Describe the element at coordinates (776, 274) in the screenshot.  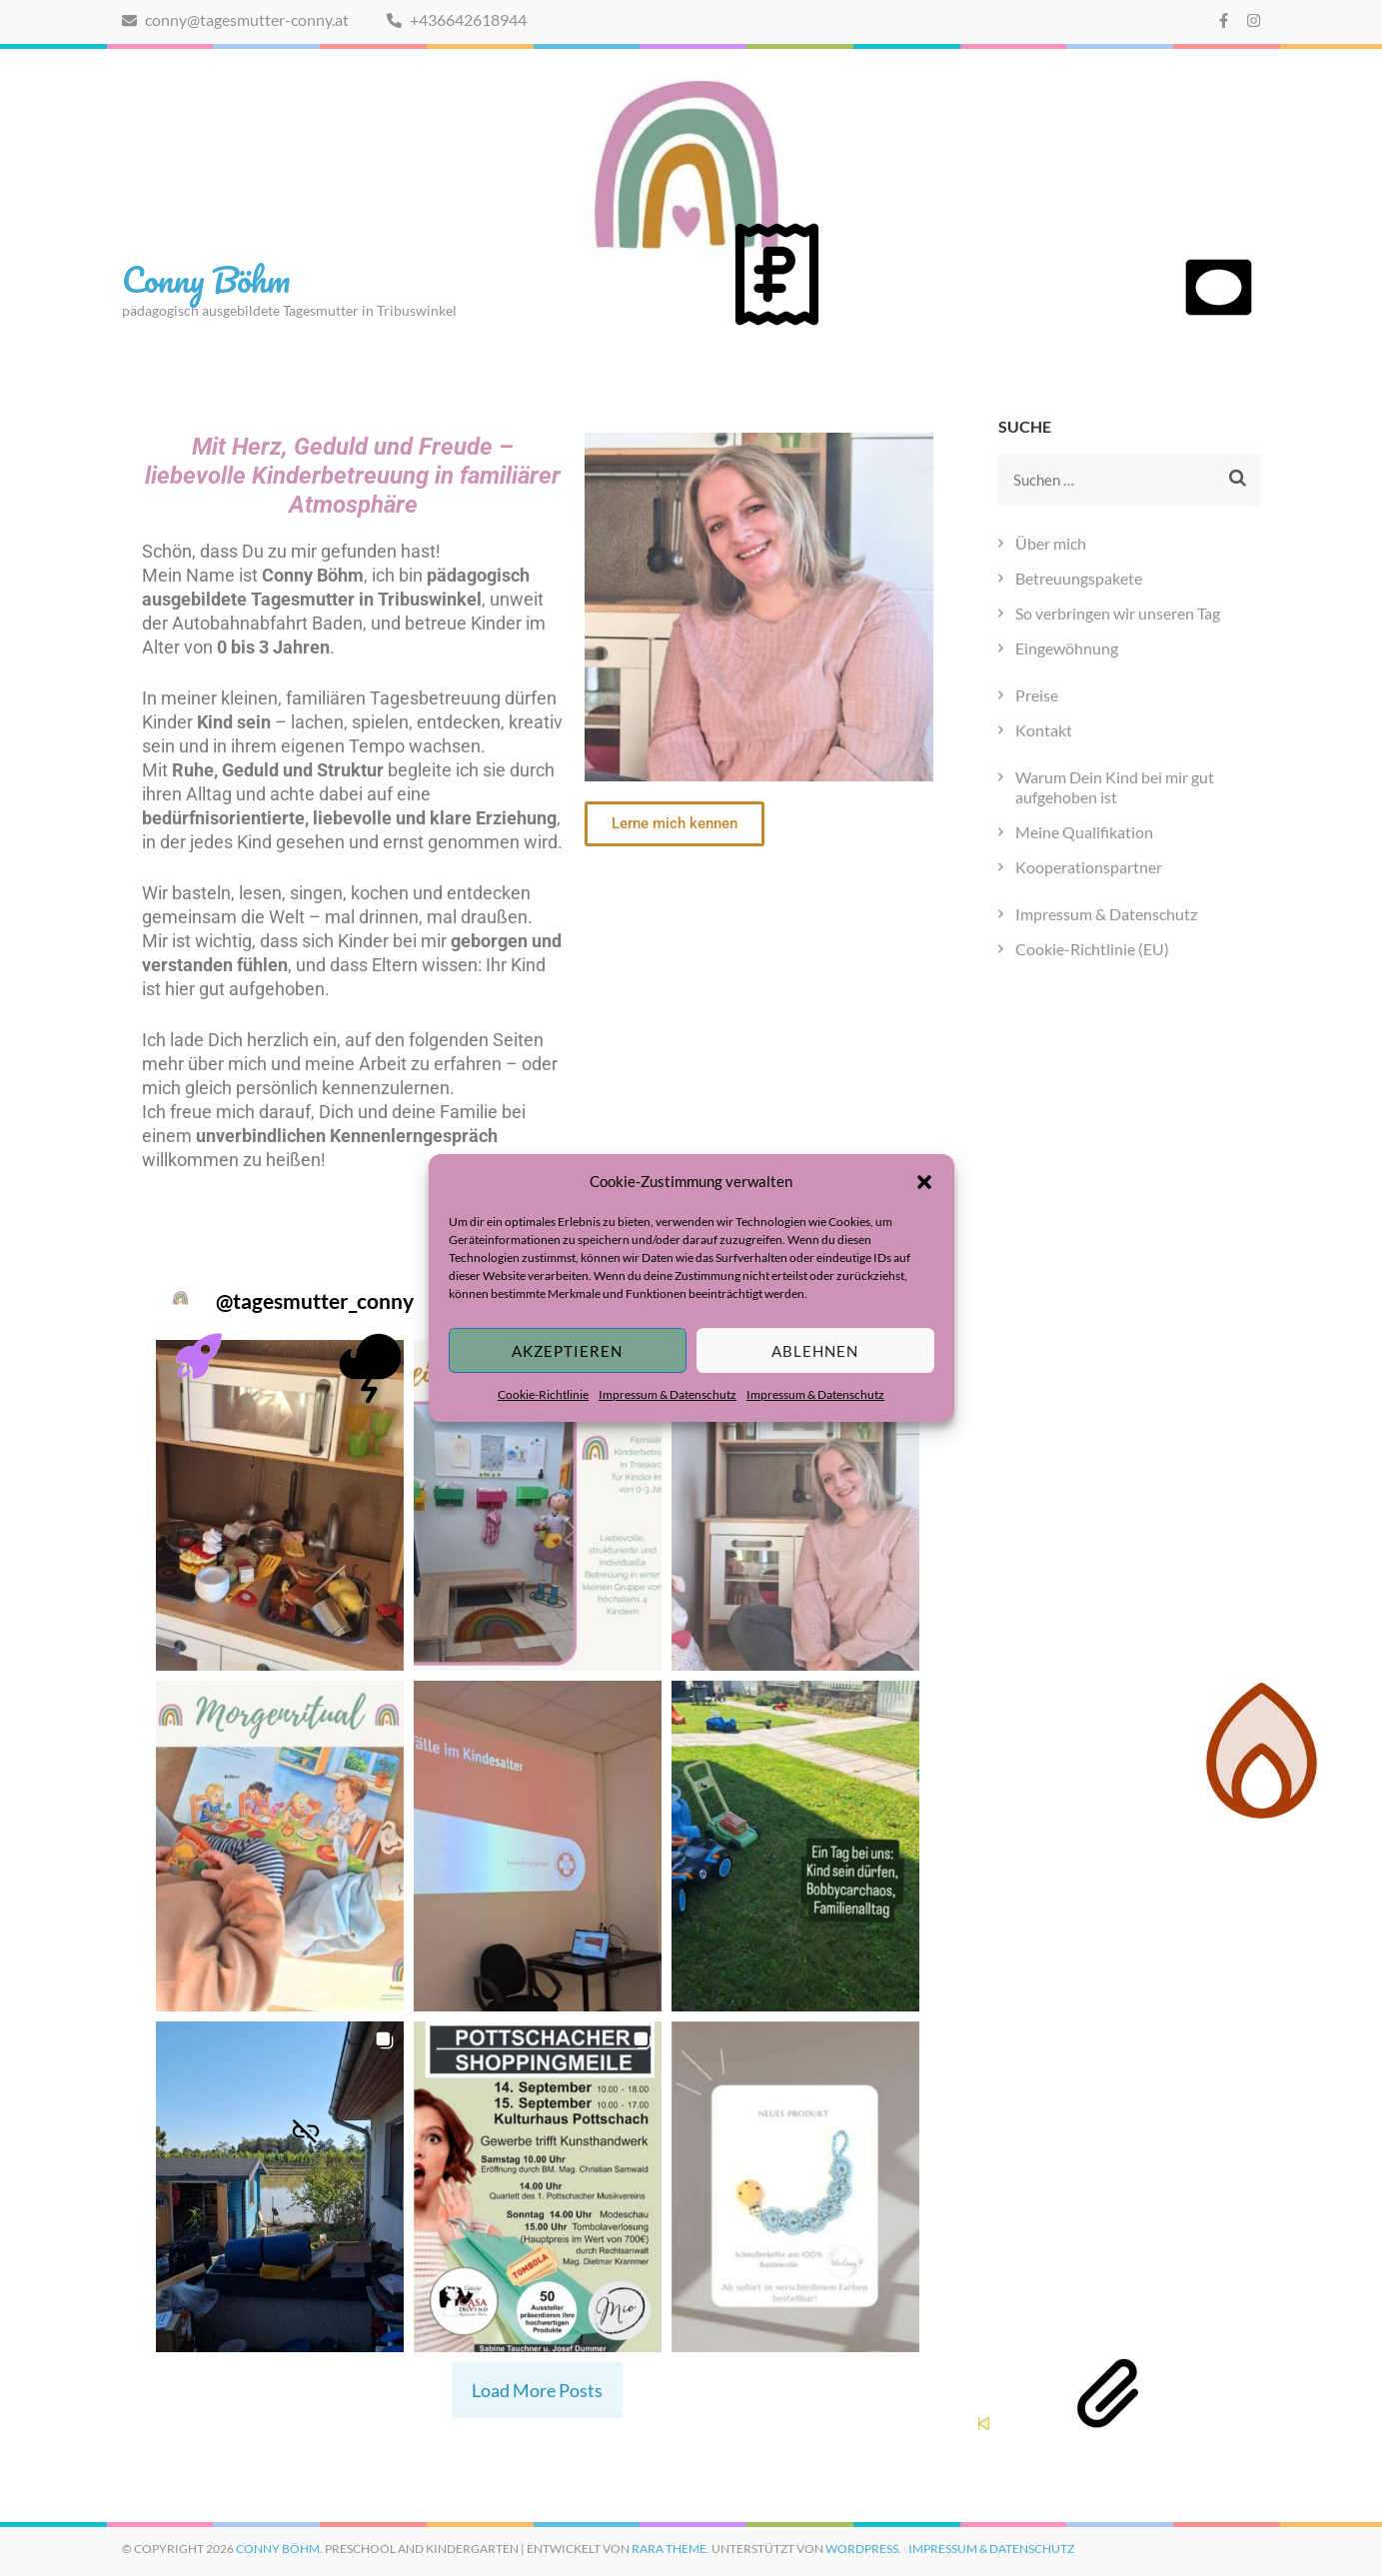
I see `view receipt or transaction in russian rubles` at that location.